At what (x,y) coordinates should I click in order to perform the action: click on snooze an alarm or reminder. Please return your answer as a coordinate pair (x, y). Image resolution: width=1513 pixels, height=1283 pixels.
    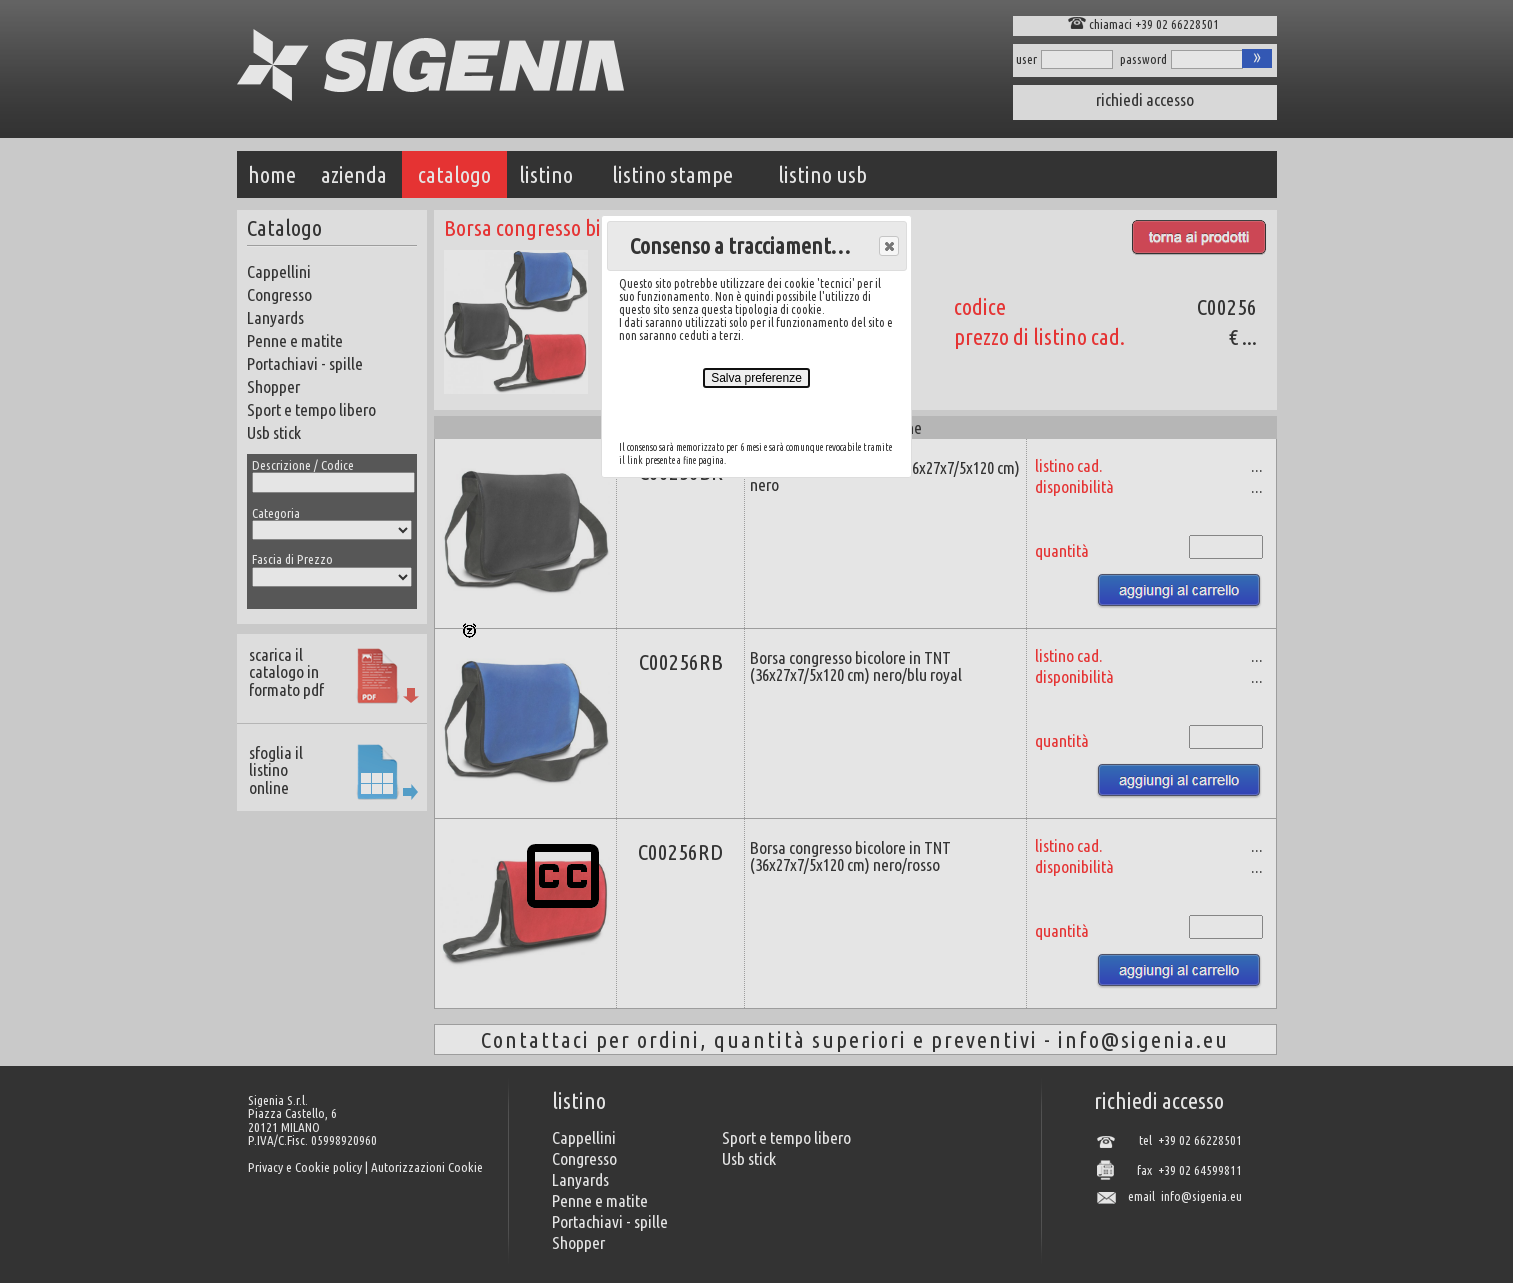
    Looking at the image, I should click on (469, 630).